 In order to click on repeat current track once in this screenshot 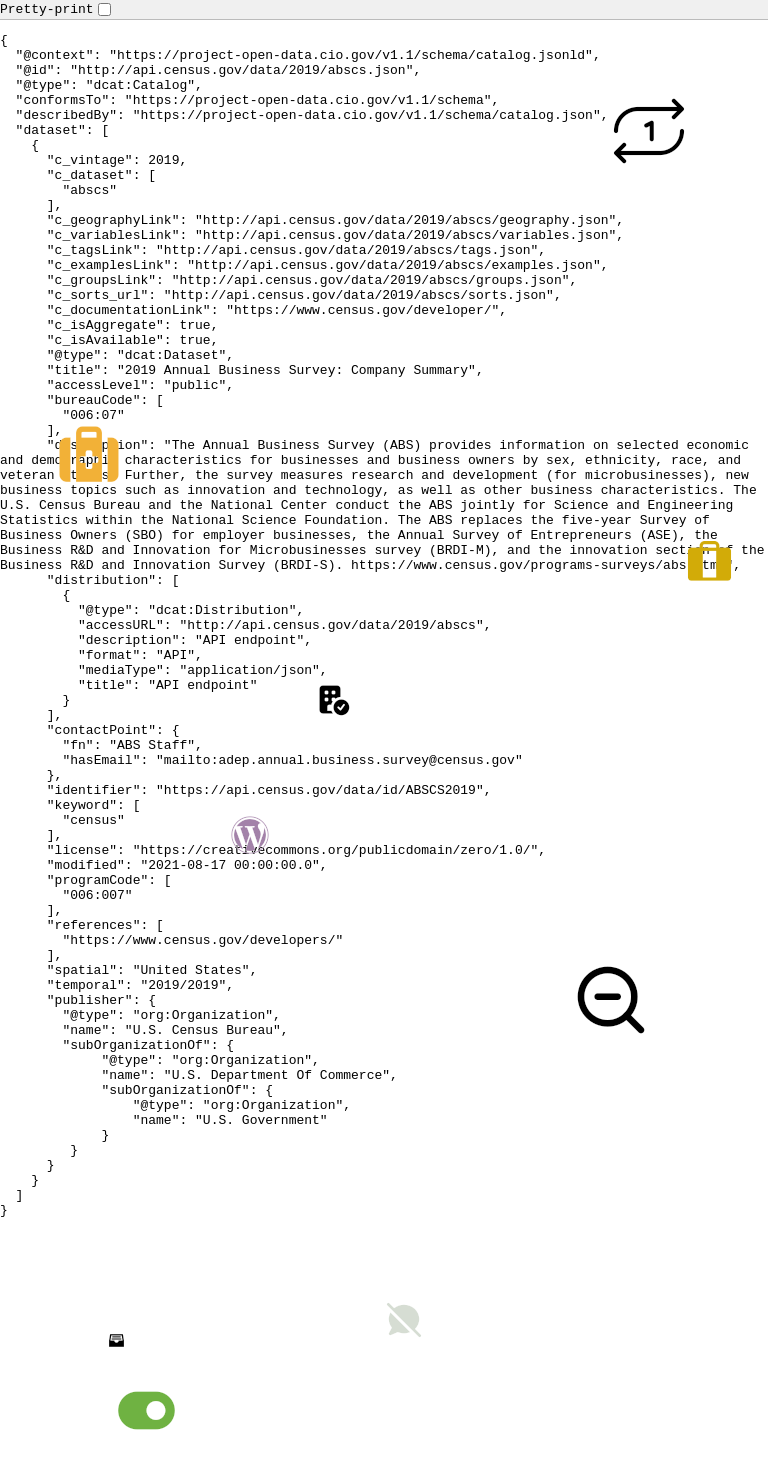, I will do `click(649, 131)`.